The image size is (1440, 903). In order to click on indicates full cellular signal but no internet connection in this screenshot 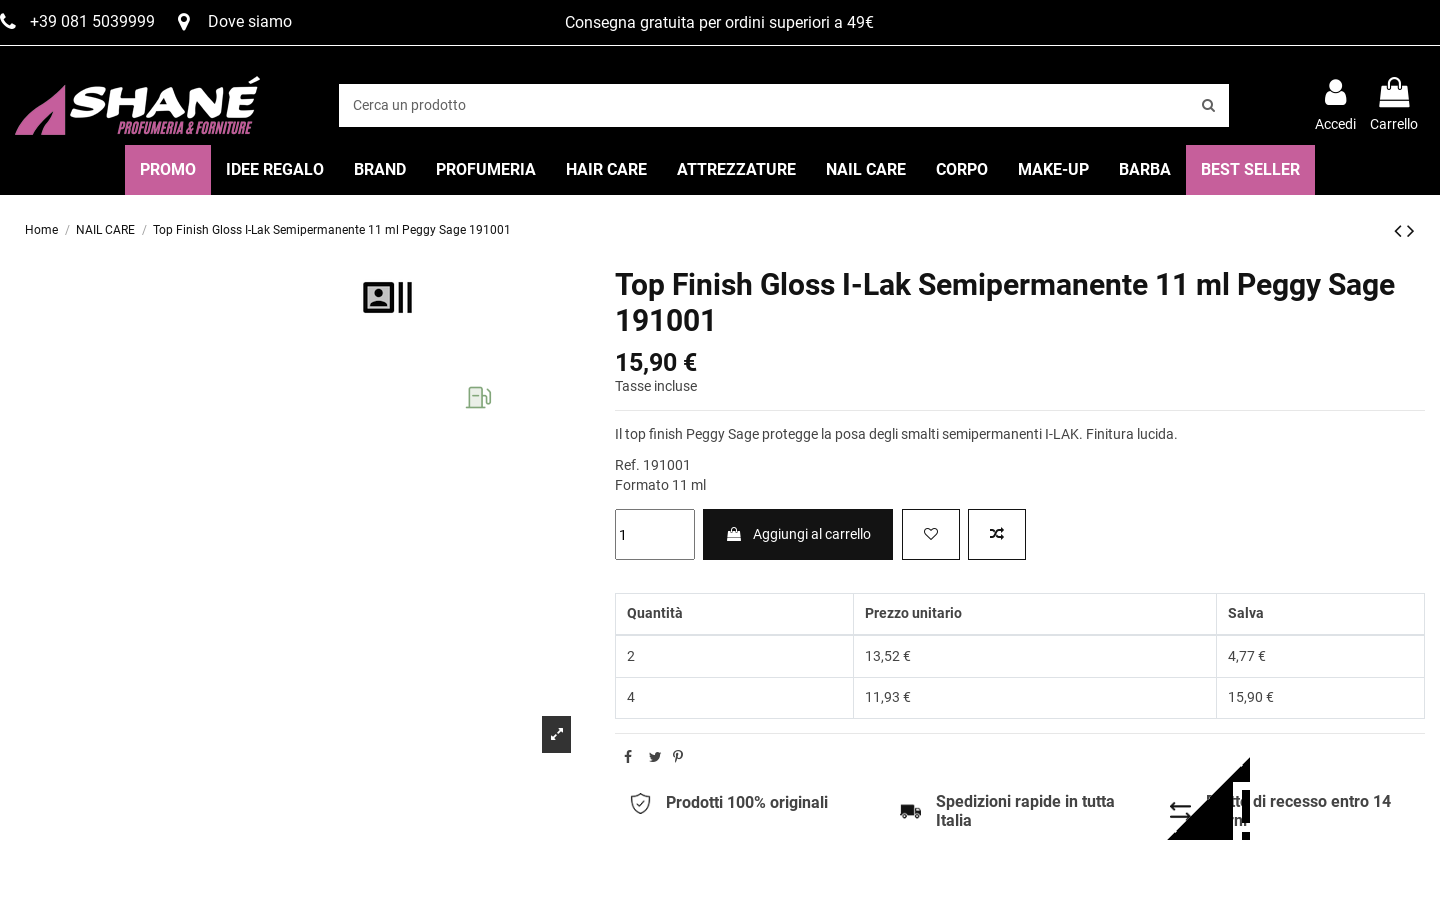, I will do `click(1208, 798)`.